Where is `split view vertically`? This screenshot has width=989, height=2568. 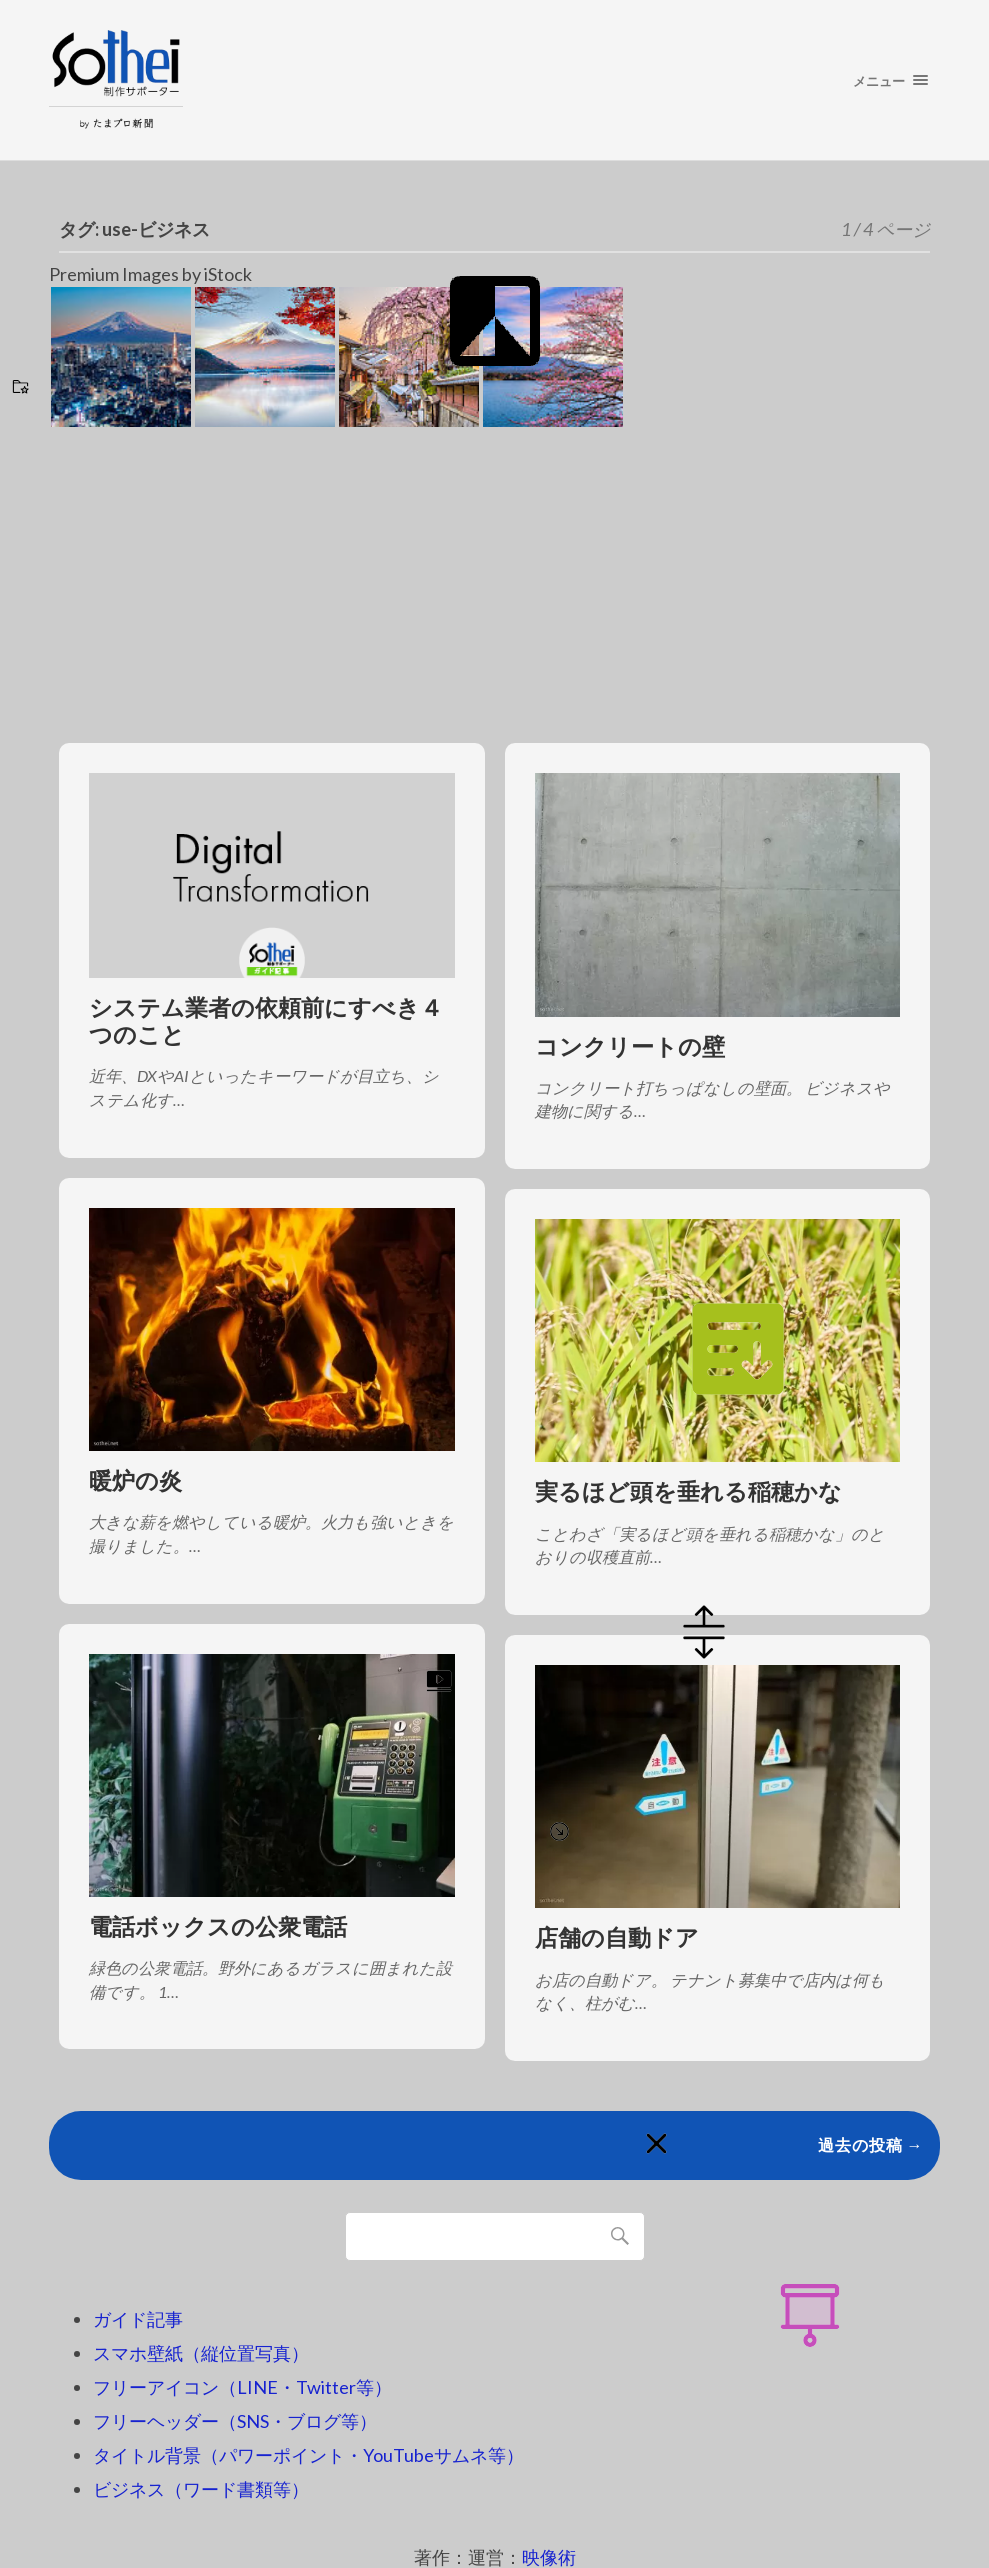 split view vertically is located at coordinates (704, 1632).